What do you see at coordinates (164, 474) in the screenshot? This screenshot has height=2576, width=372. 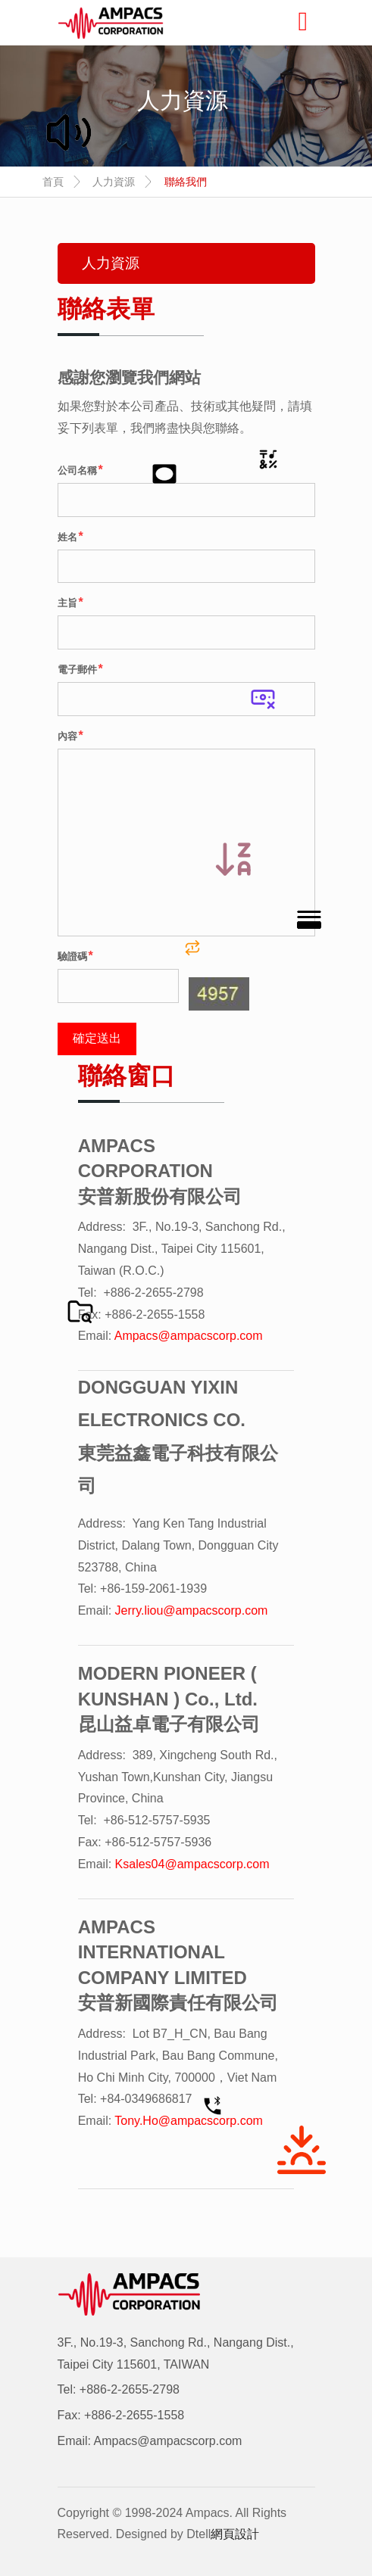 I see `apply vignette effect to photo` at bounding box center [164, 474].